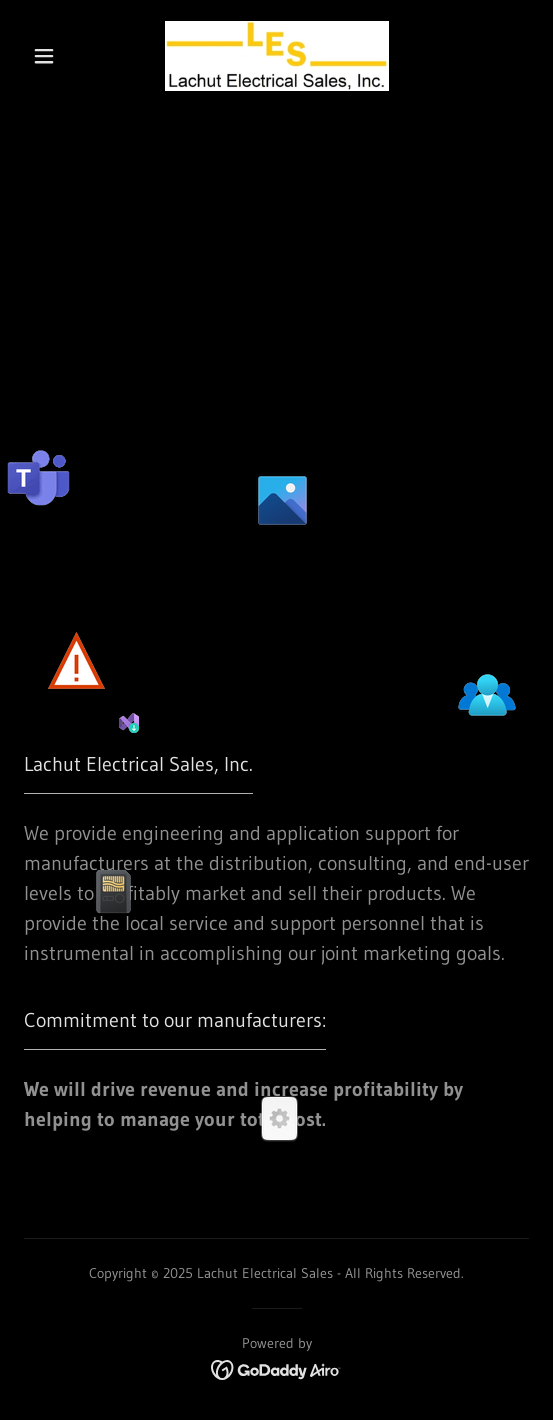 The width and height of the screenshot is (553, 1420). Describe the element at coordinates (76, 660) in the screenshot. I see `indicates a sync warning or issue with OneDrive` at that location.